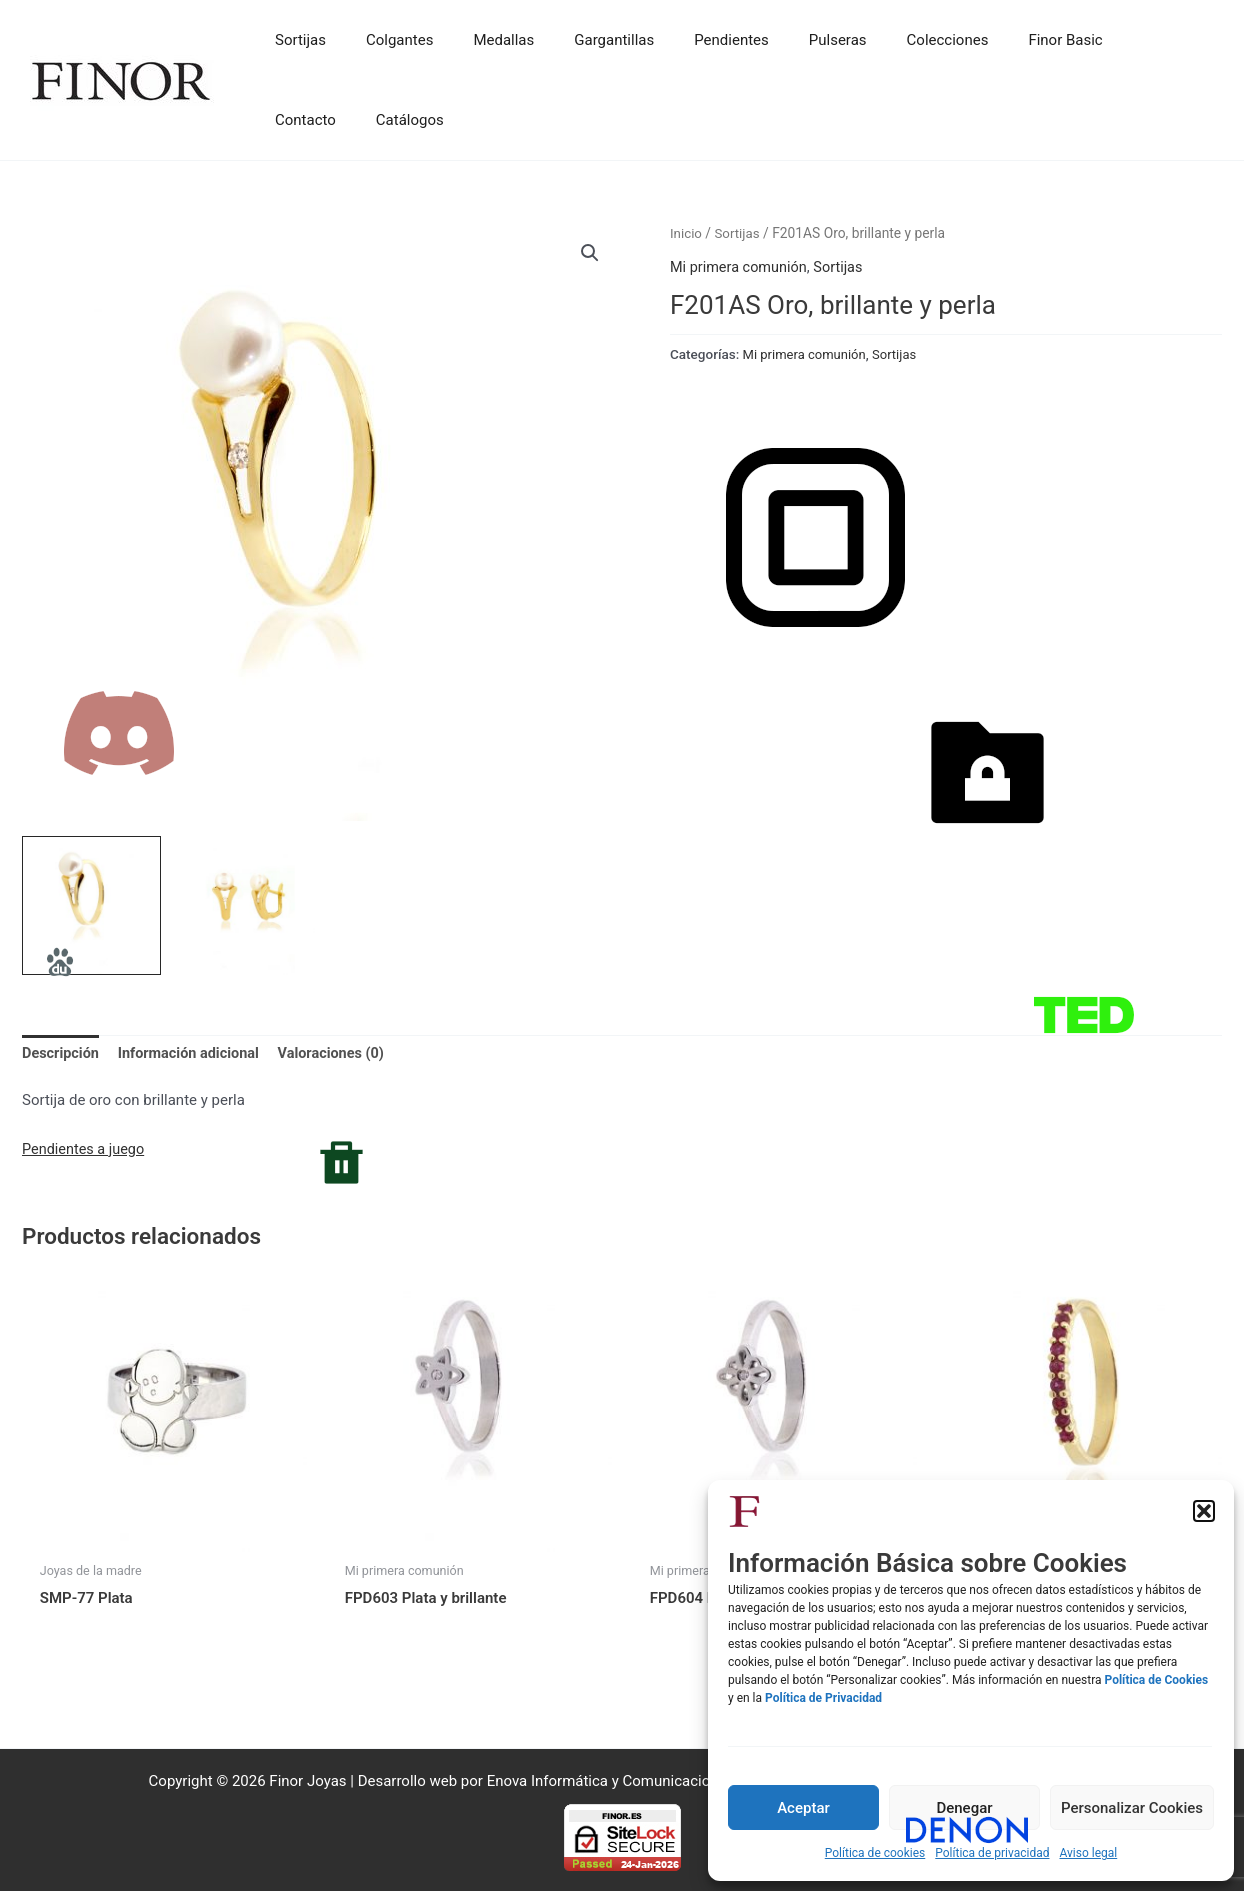 Image resolution: width=1244 pixels, height=1891 pixels. Describe the element at coordinates (119, 733) in the screenshot. I see `open Discord app` at that location.